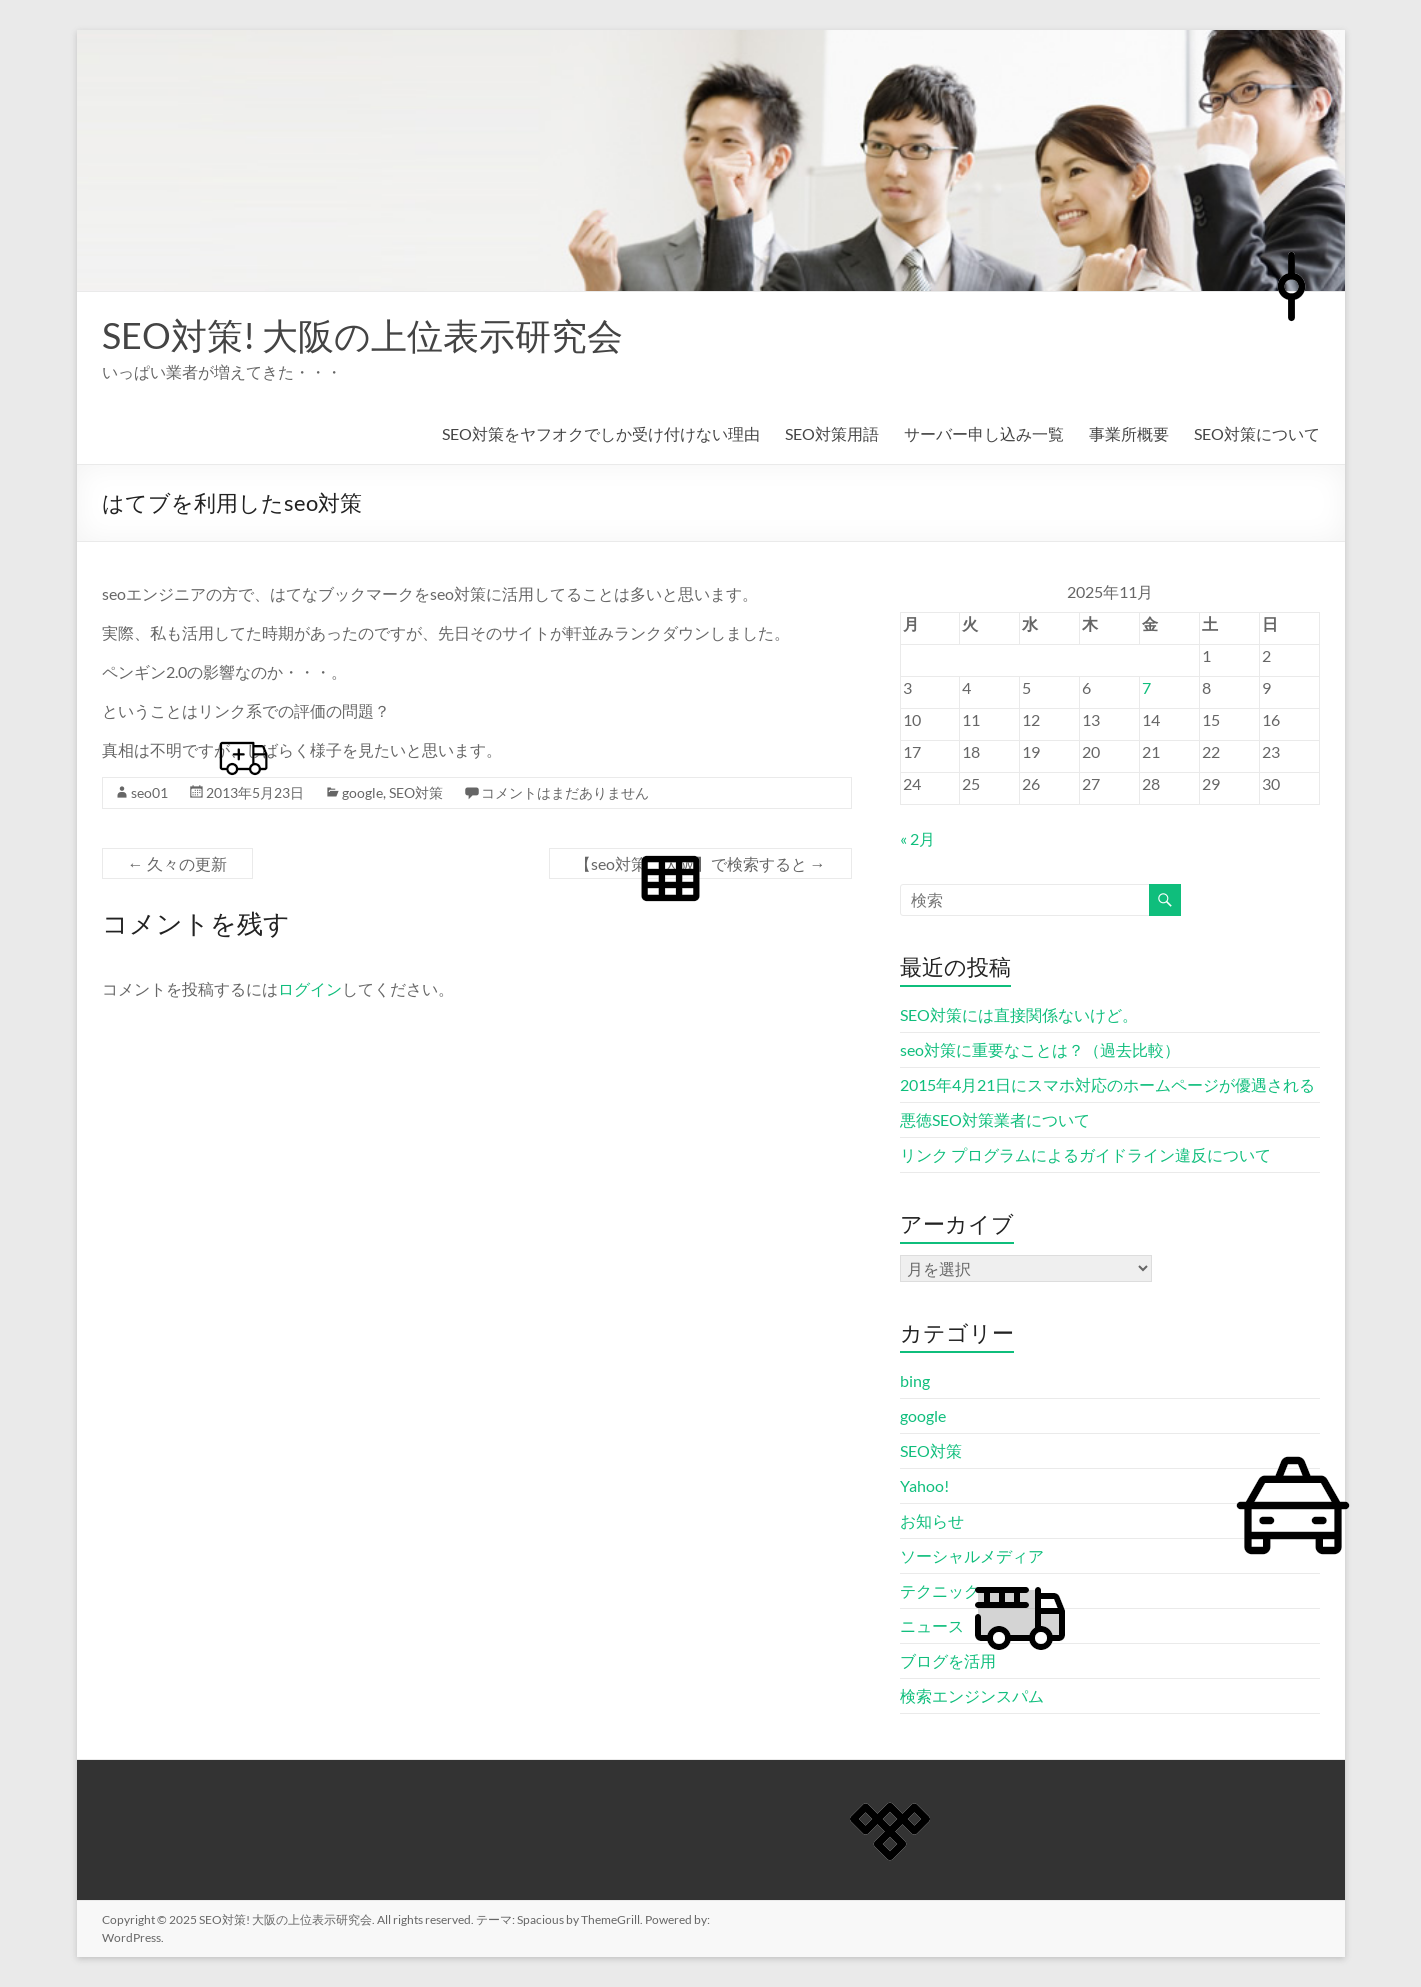 This screenshot has height=1987, width=1421. I want to click on view commit history in version control, so click(1291, 286).